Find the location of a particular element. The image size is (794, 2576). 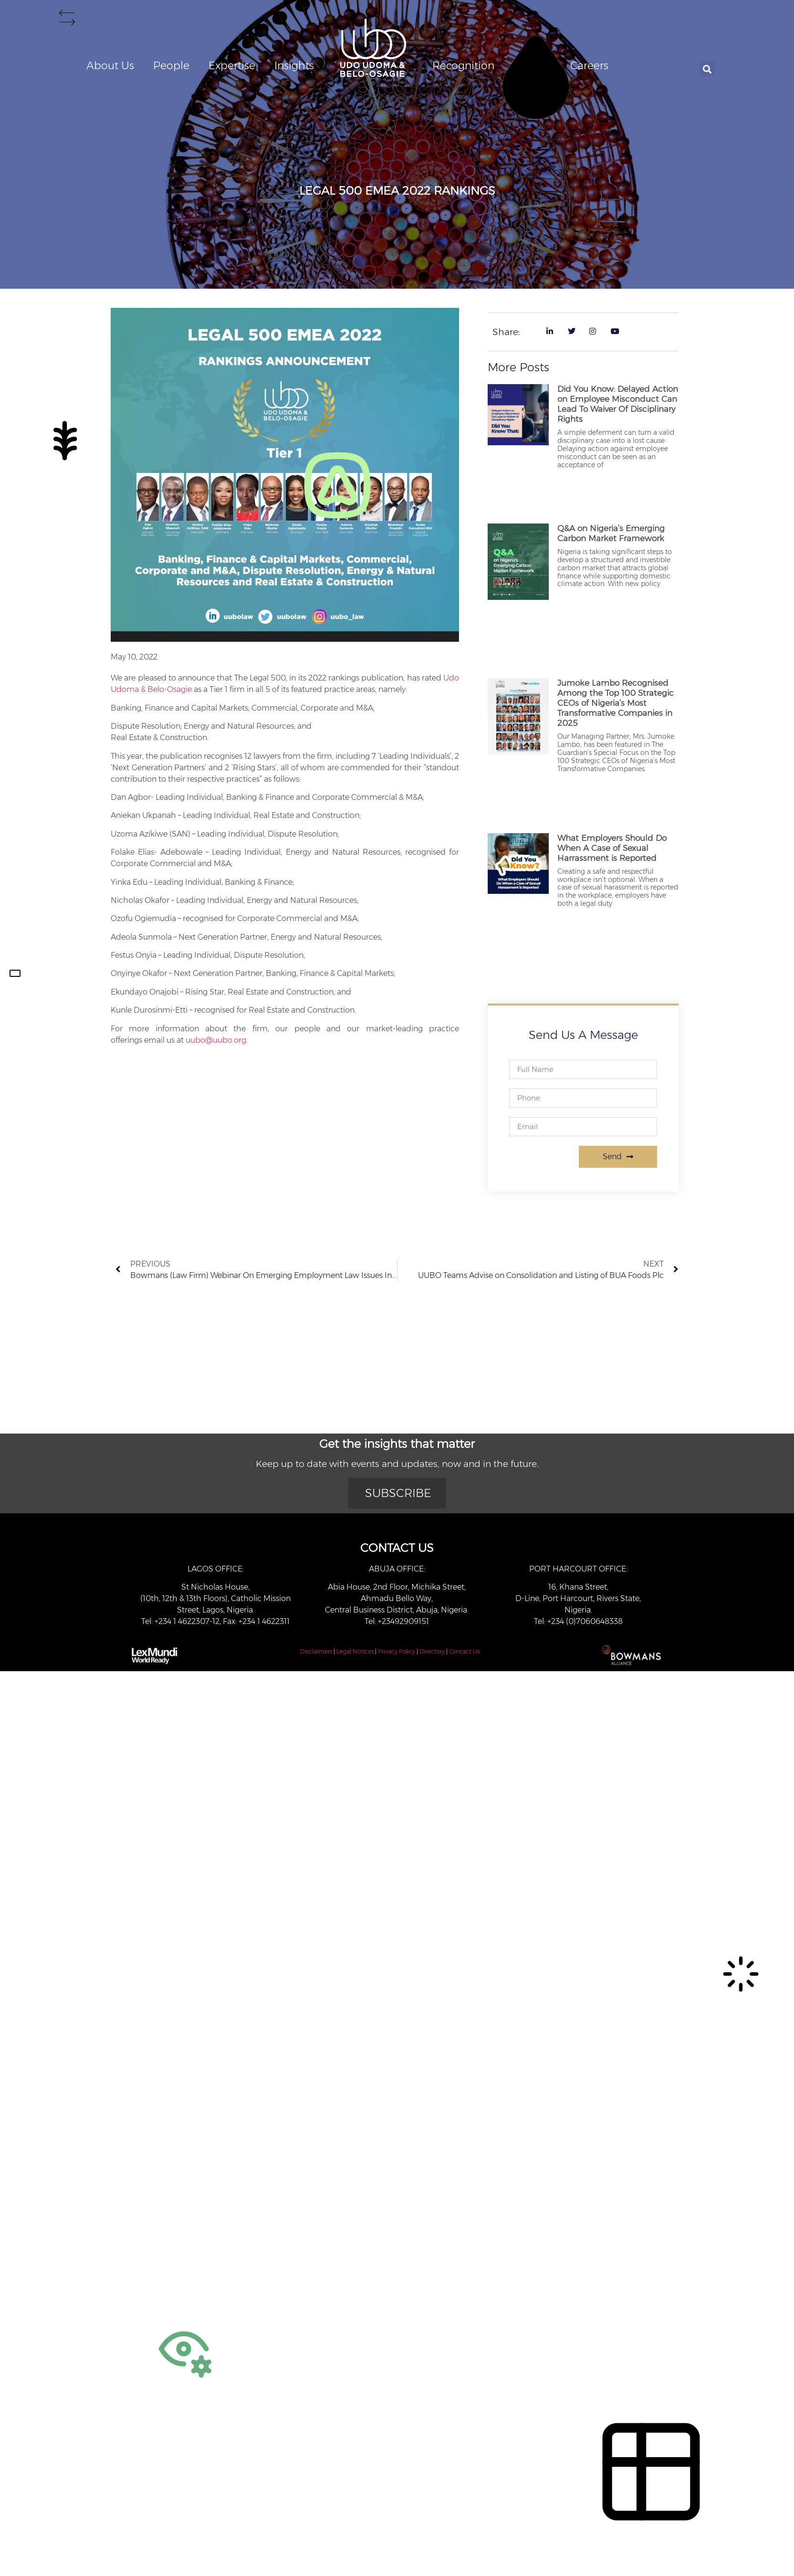

swap or exchange items is located at coordinates (67, 17).